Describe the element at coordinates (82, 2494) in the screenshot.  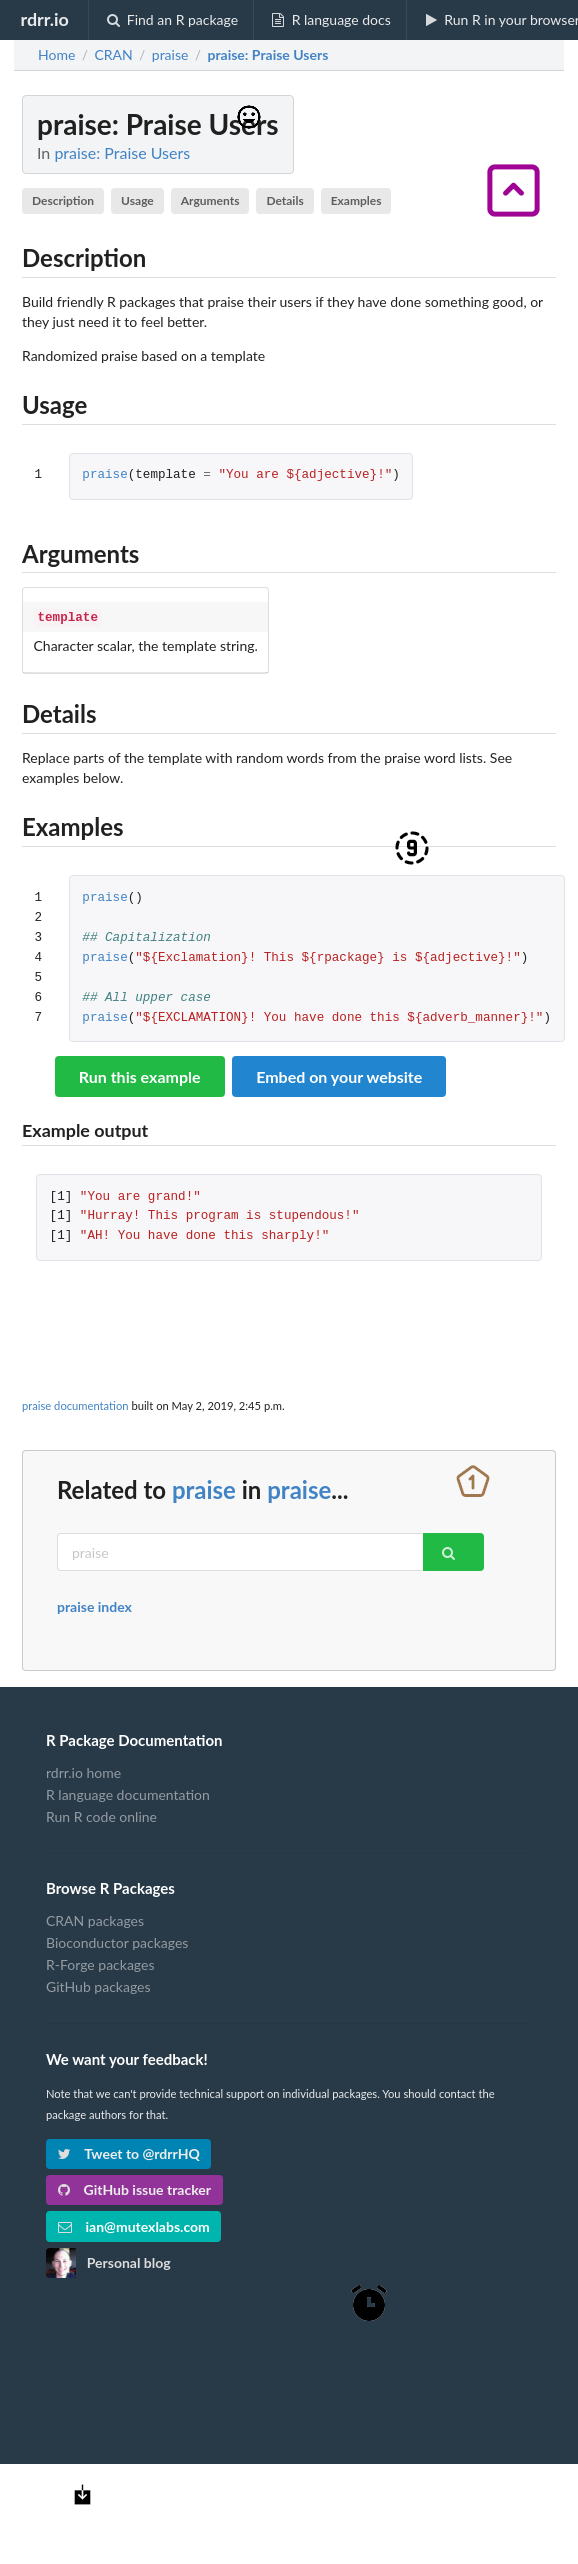
I see `download a file to your device` at that location.